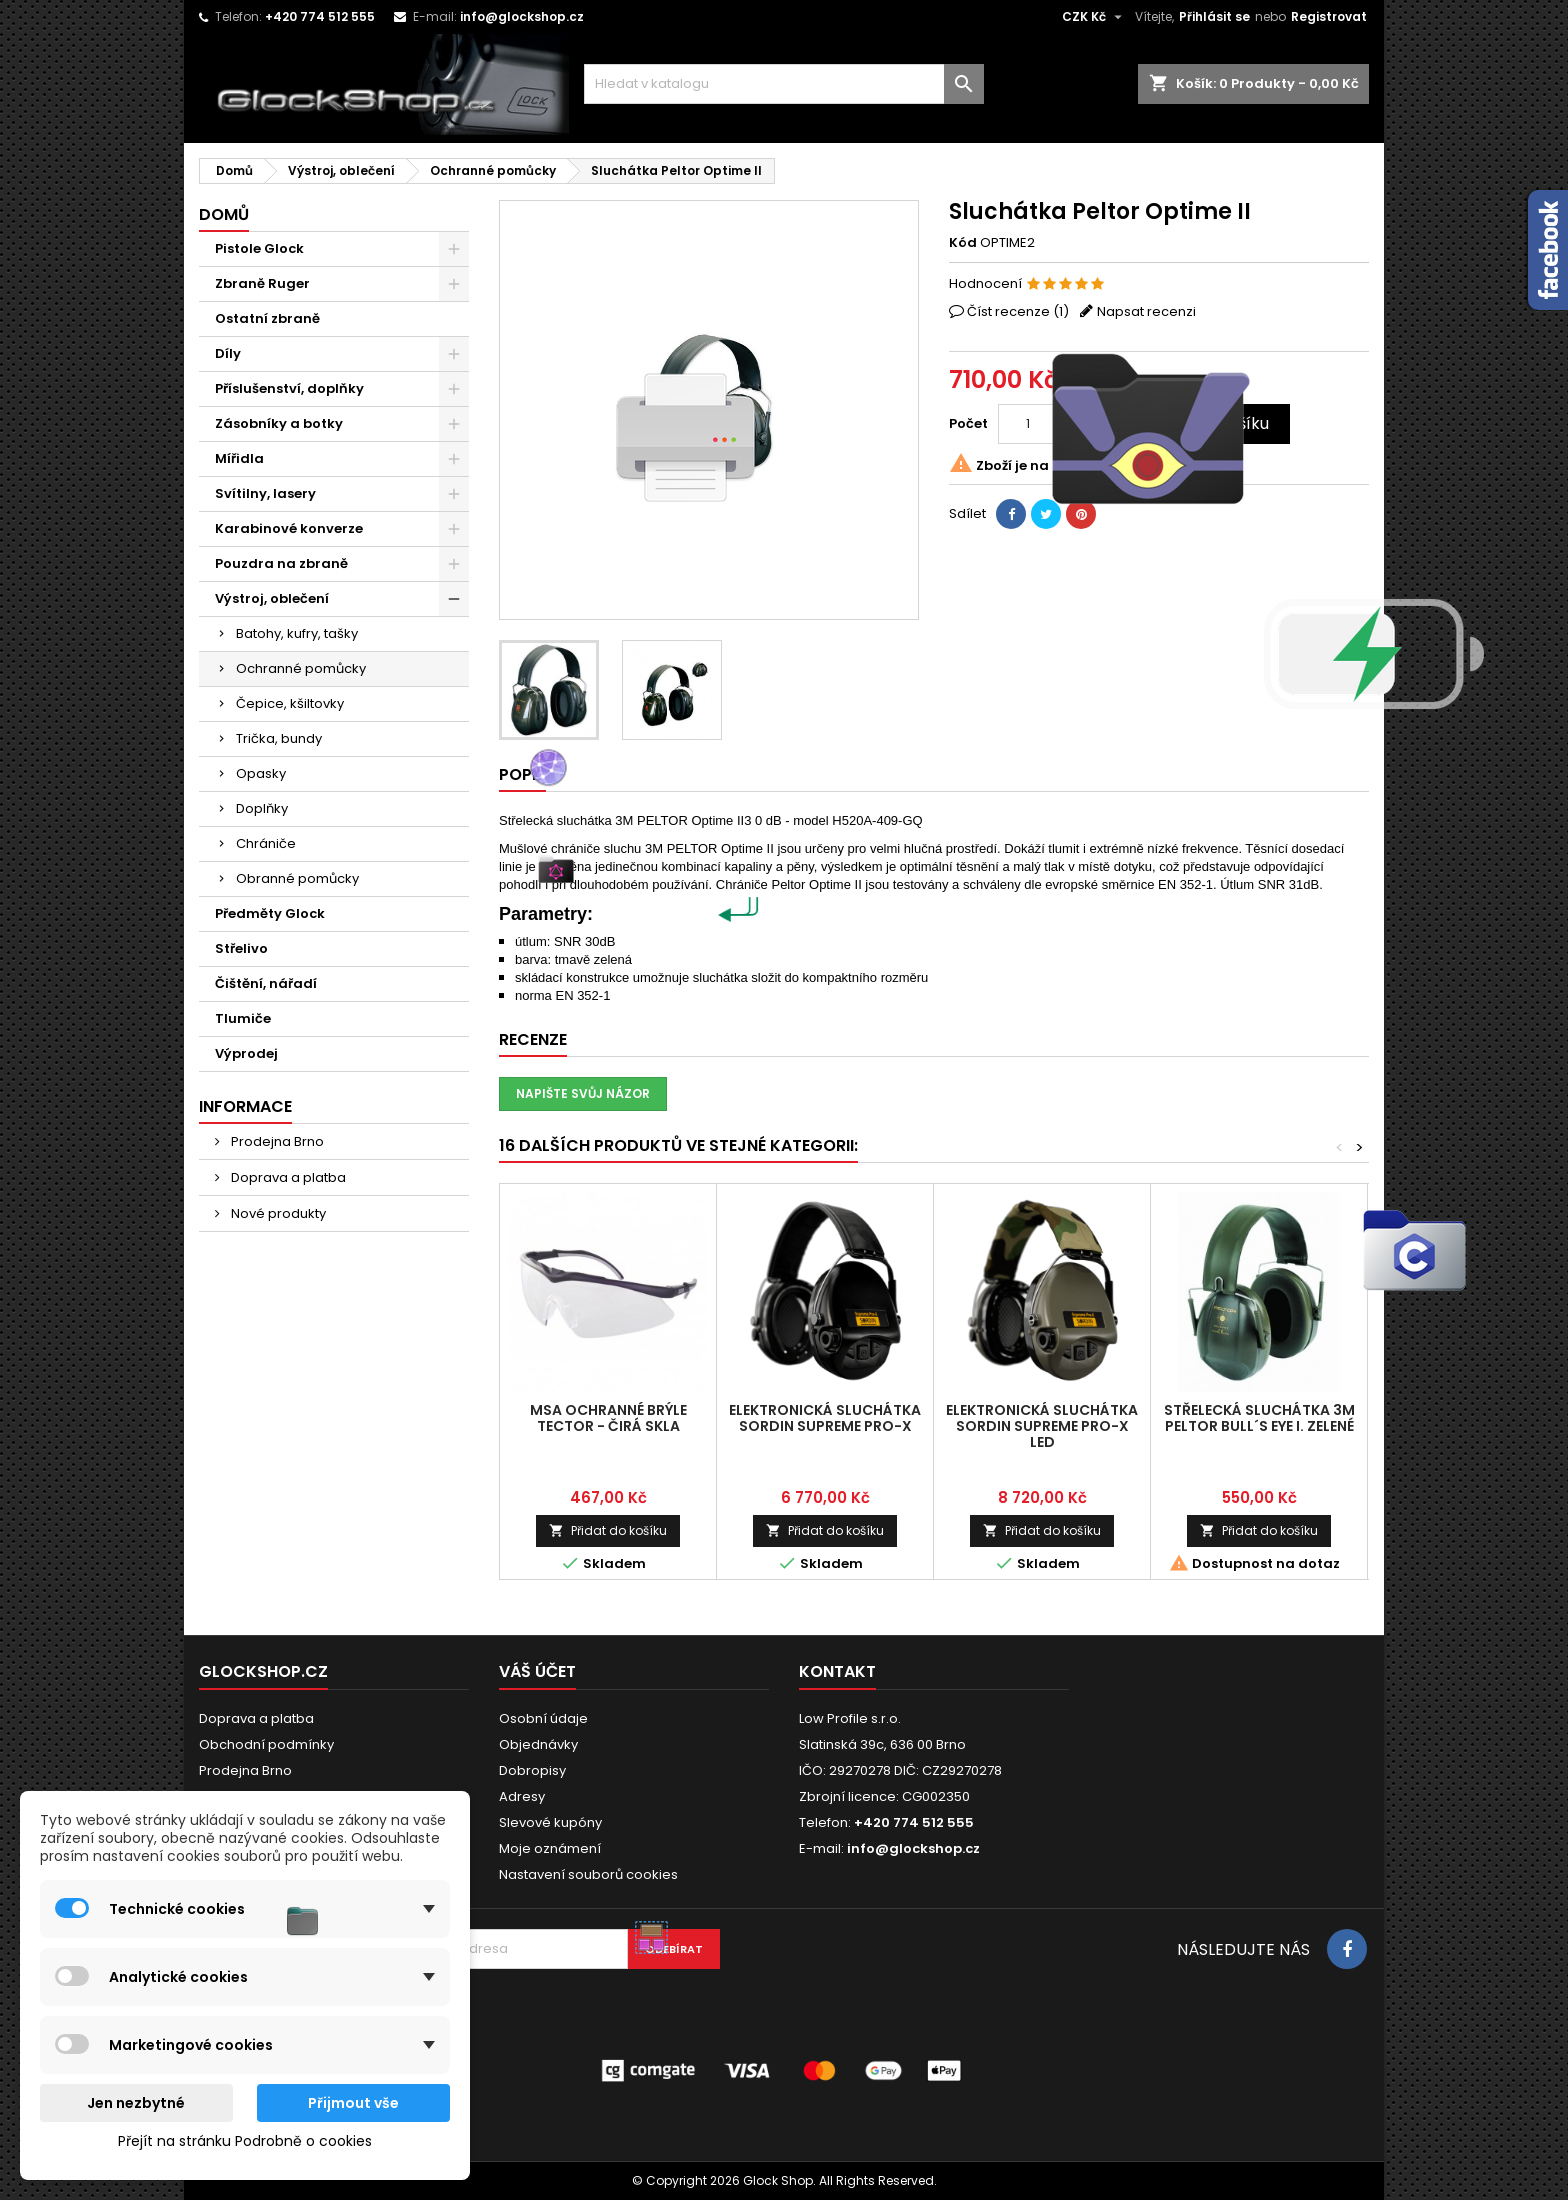  What do you see at coordinates (685, 437) in the screenshot?
I see `access printer settings and options` at bounding box center [685, 437].